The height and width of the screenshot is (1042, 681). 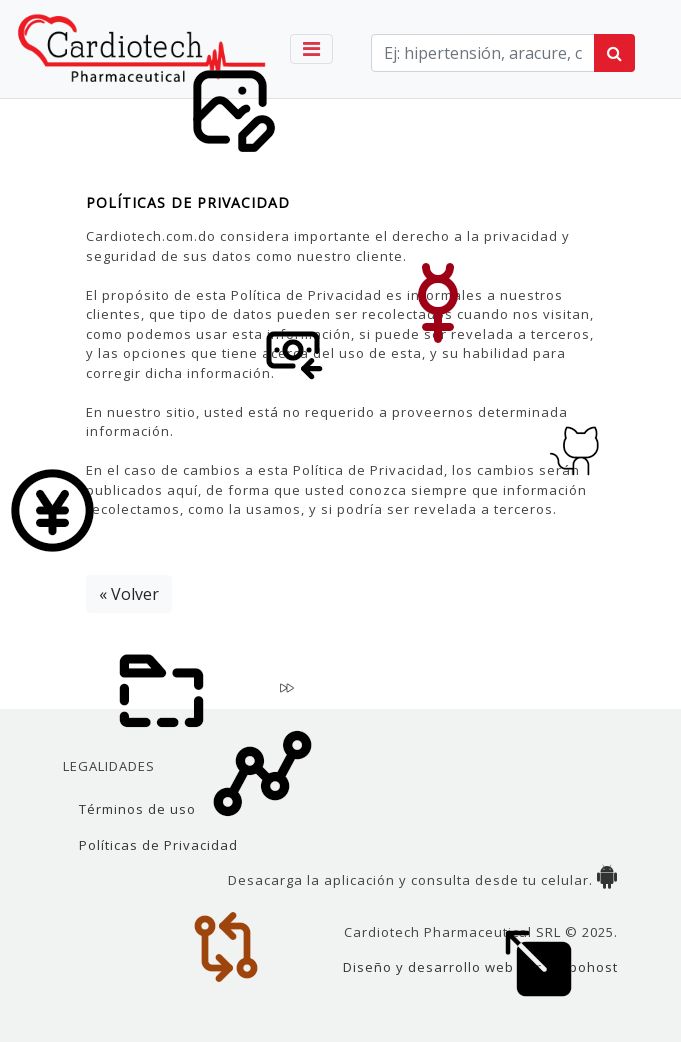 I want to click on create a new folder, so click(x=161, y=691).